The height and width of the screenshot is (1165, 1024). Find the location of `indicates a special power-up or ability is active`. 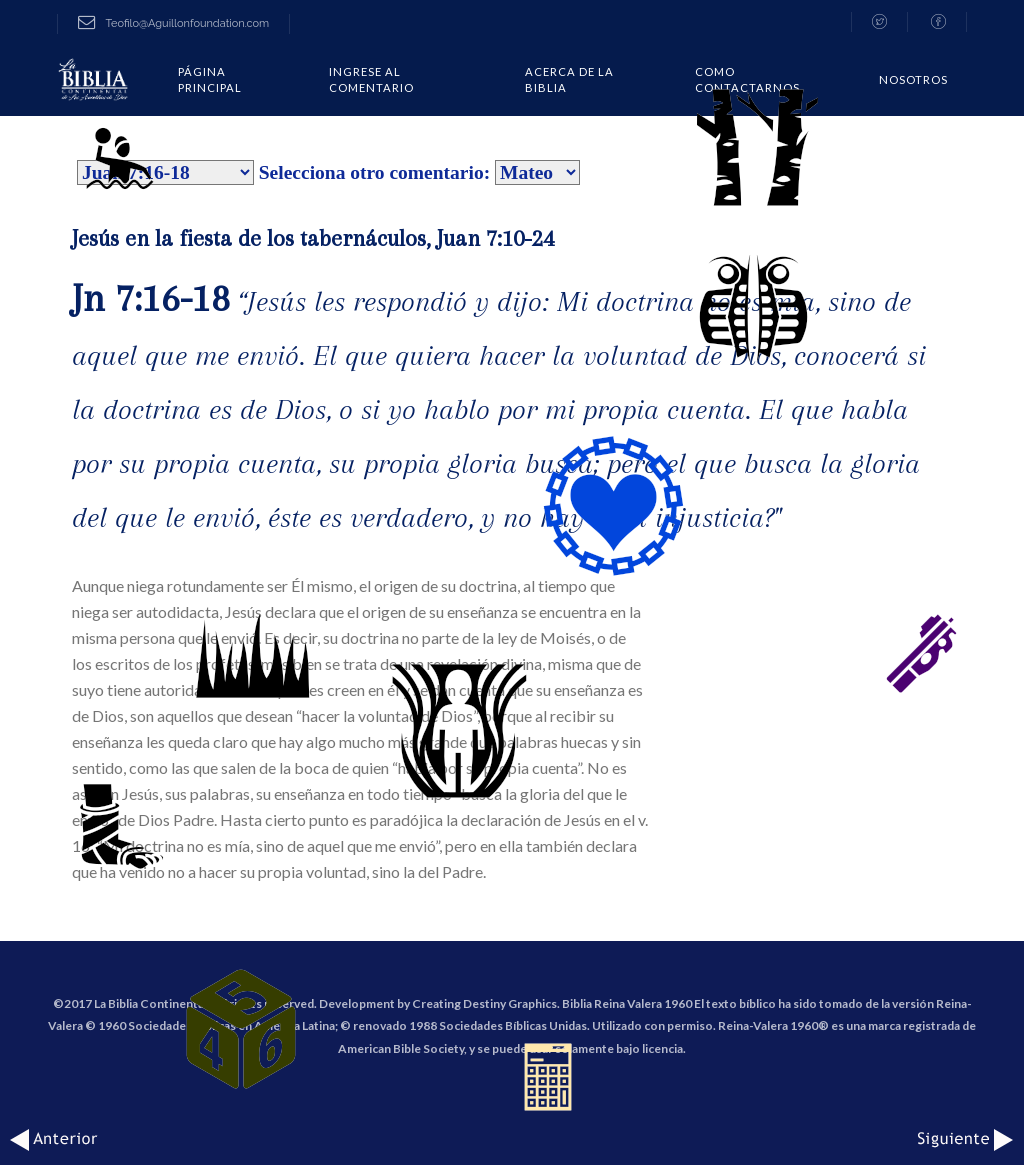

indicates a special power-up or ability is active is located at coordinates (459, 731).